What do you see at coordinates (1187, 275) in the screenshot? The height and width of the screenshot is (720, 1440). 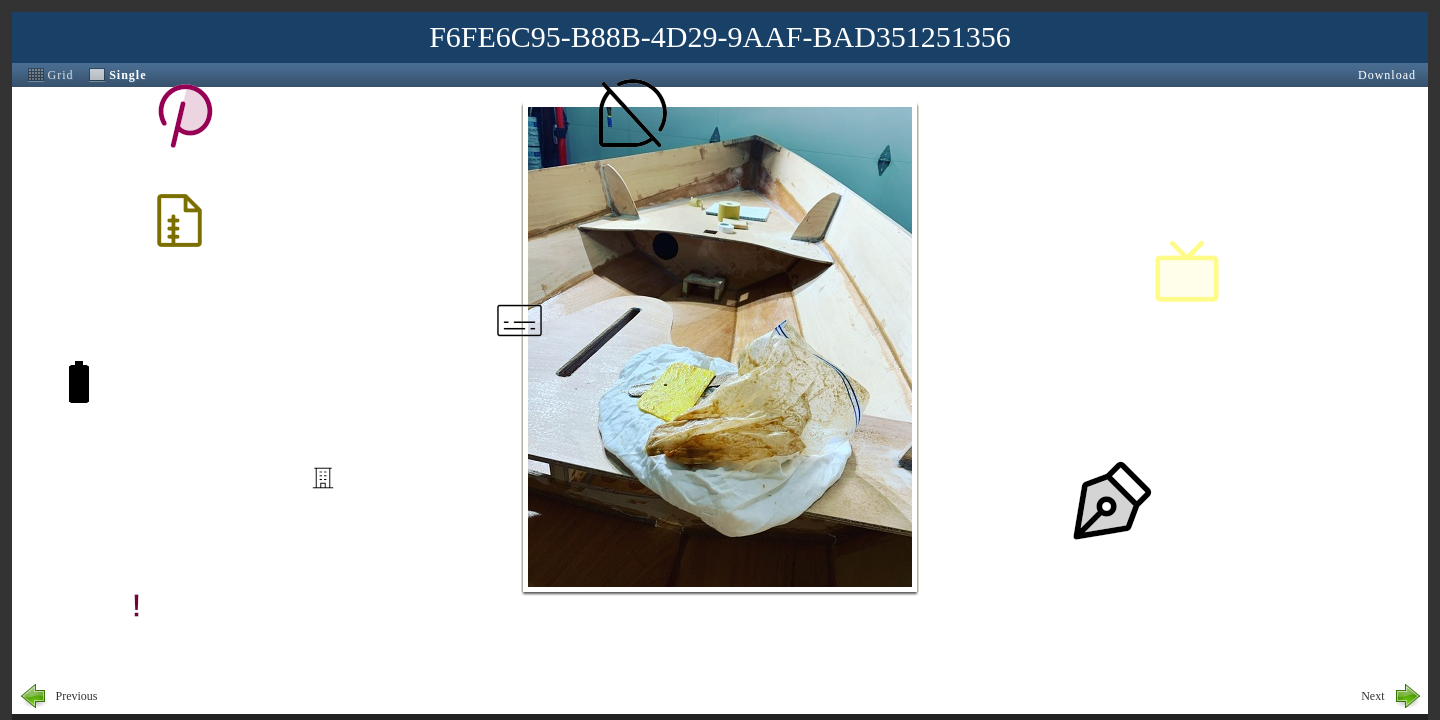 I see `access TV or video streaming features` at bounding box center [1187, 275].